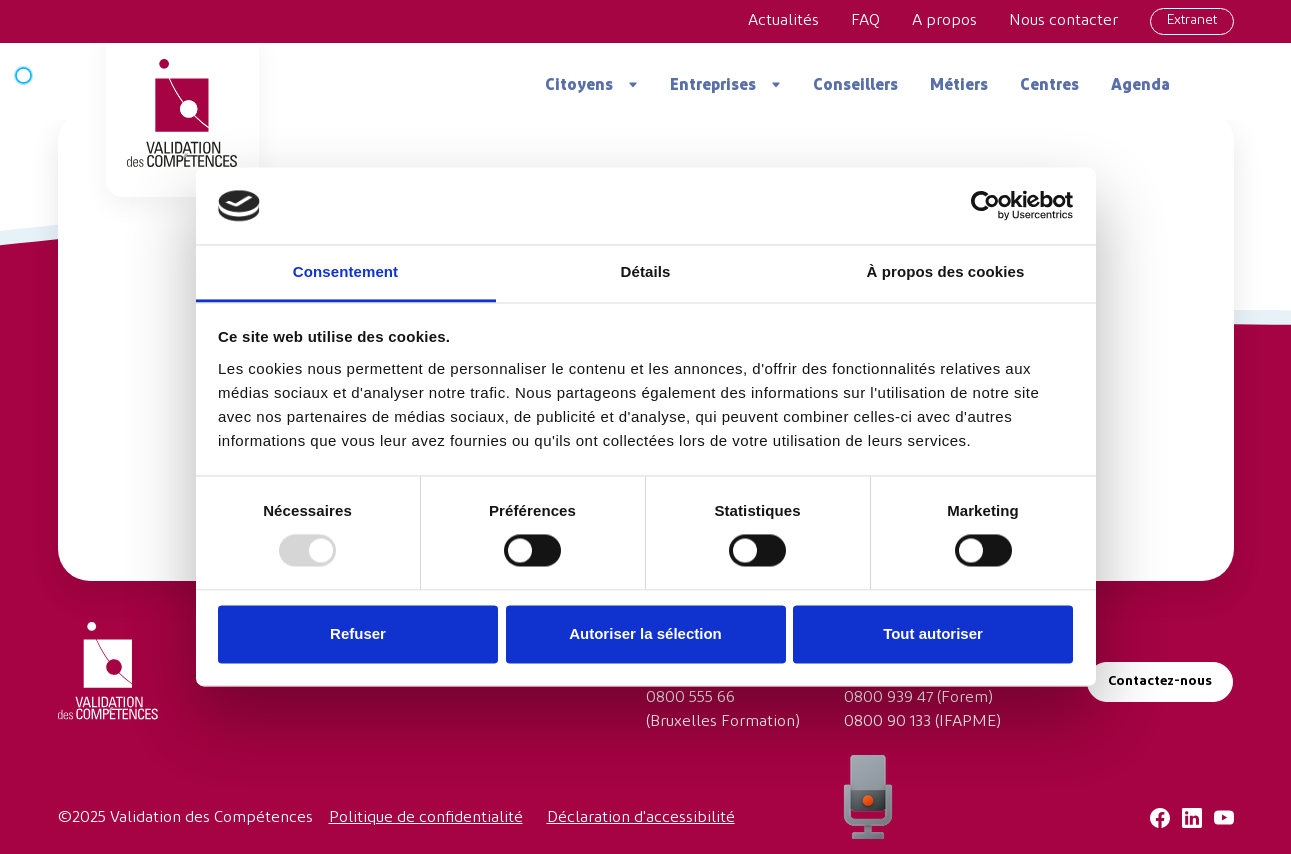  I want to click on open Microsoft Cortana voice assistant, so click(23, 75).